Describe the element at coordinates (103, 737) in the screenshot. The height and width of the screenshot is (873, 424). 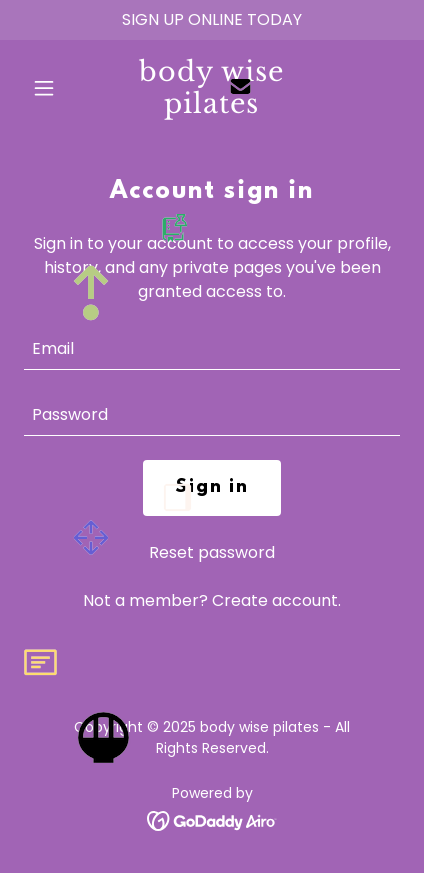
I see `browse asian or rice-based cuisine options` at that location.